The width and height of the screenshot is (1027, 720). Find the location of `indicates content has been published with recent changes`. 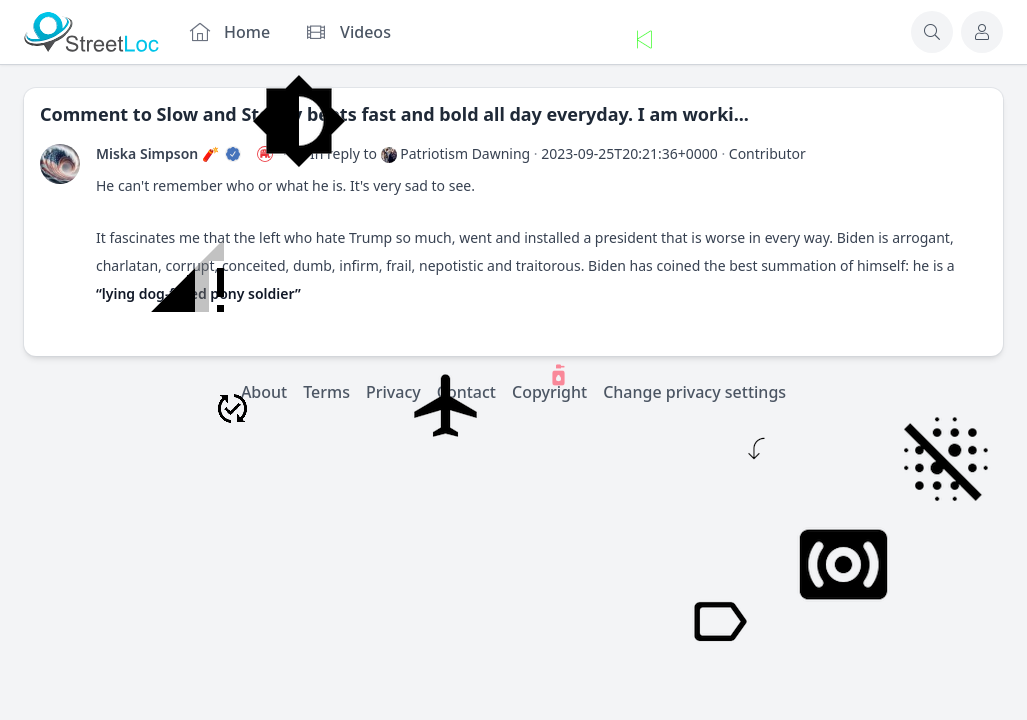

indicates content has been published with recent changes is located at coordinates (232, 408).